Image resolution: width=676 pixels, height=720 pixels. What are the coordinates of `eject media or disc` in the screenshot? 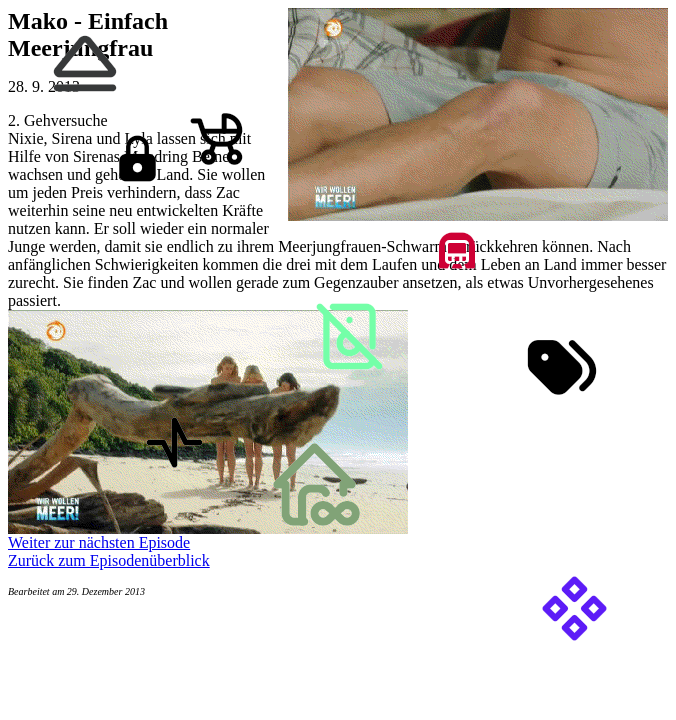 It's located at (85, 67).